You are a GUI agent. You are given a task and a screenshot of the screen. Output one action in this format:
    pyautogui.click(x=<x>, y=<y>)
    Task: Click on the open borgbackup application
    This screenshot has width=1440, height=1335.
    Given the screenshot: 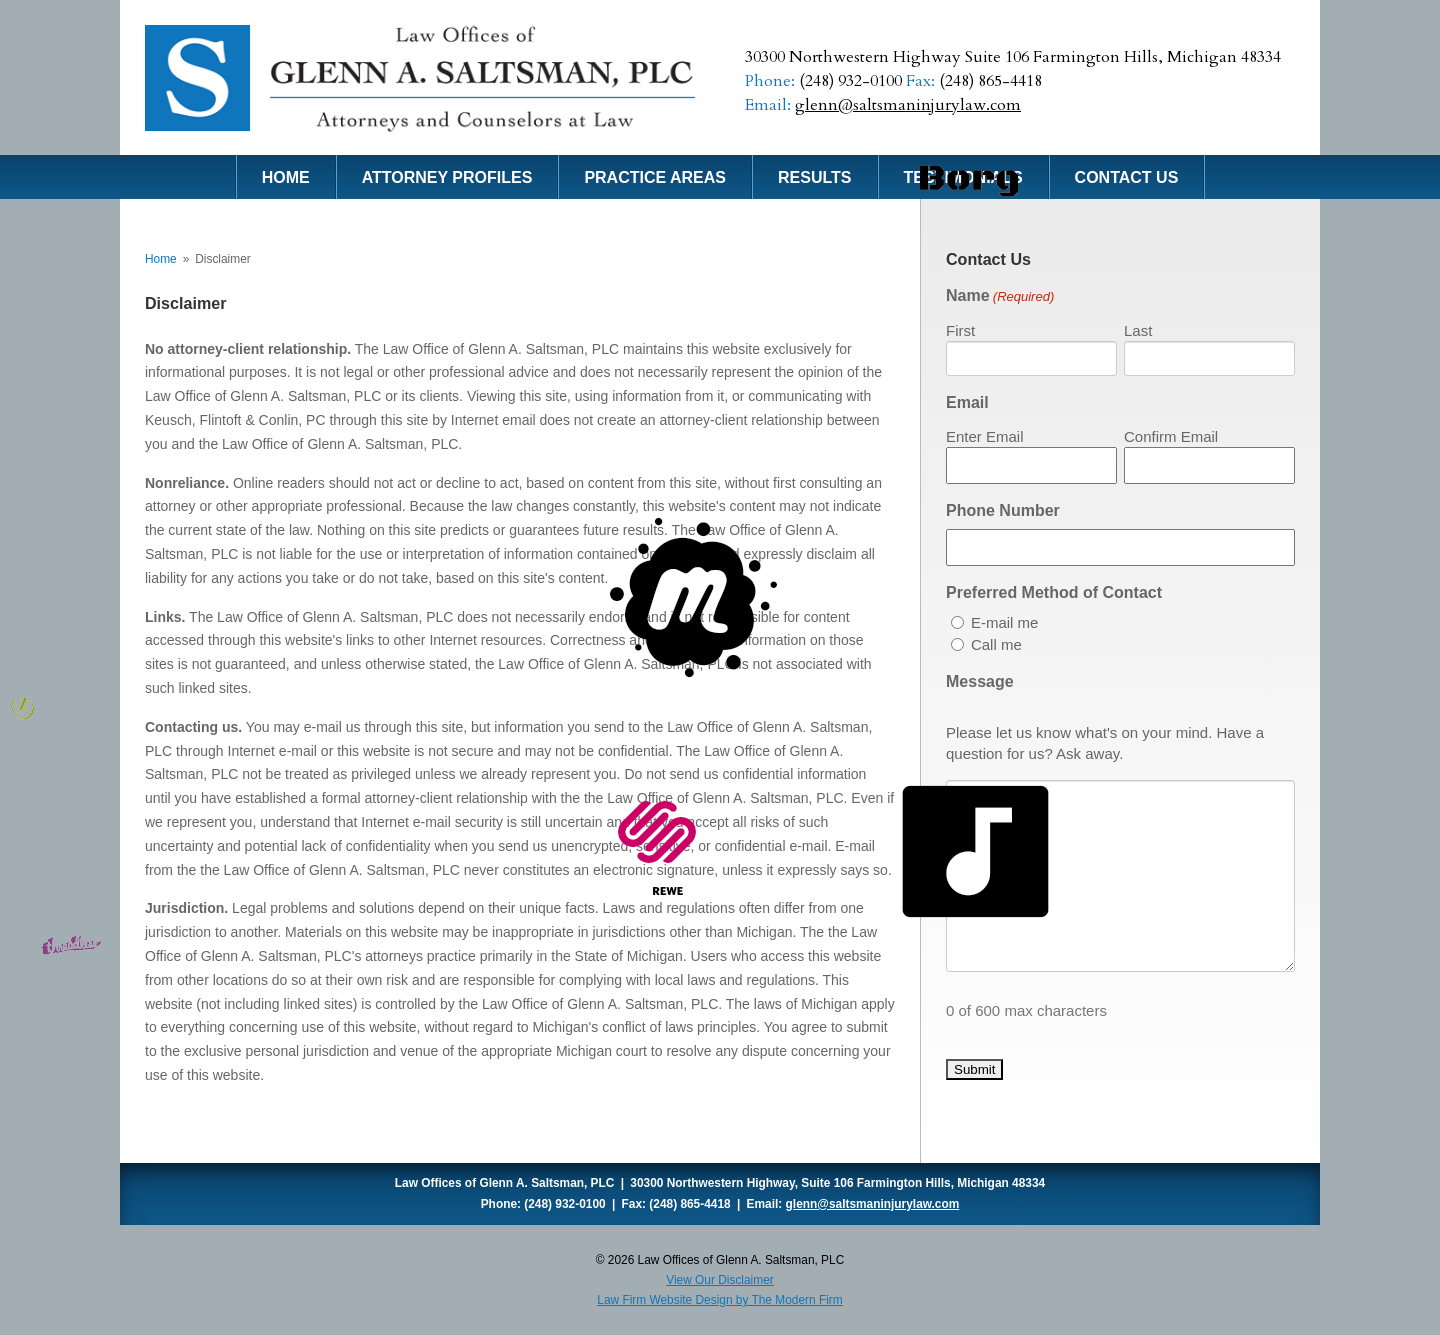 What is the action you would take?
    pyautogui.click(x=969, y=181)
    